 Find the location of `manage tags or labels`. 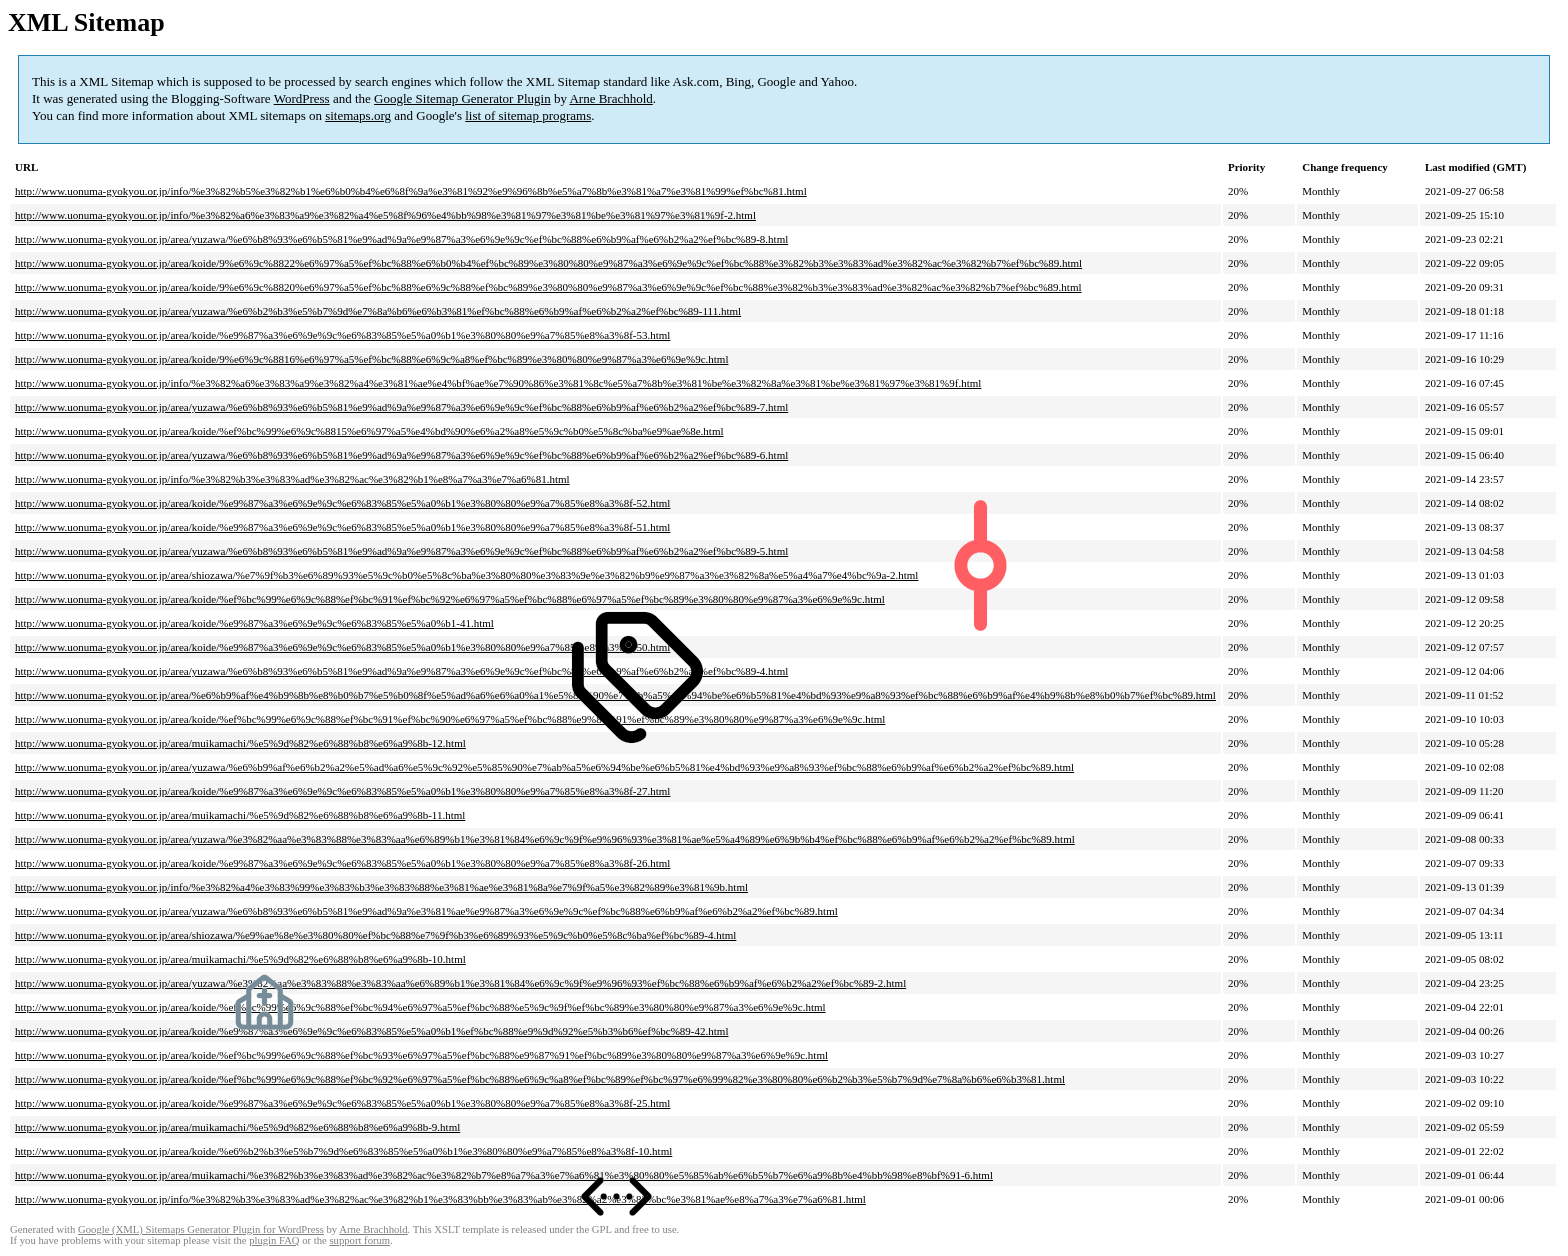

manage tags or labels is located at coordinates (637, 677).